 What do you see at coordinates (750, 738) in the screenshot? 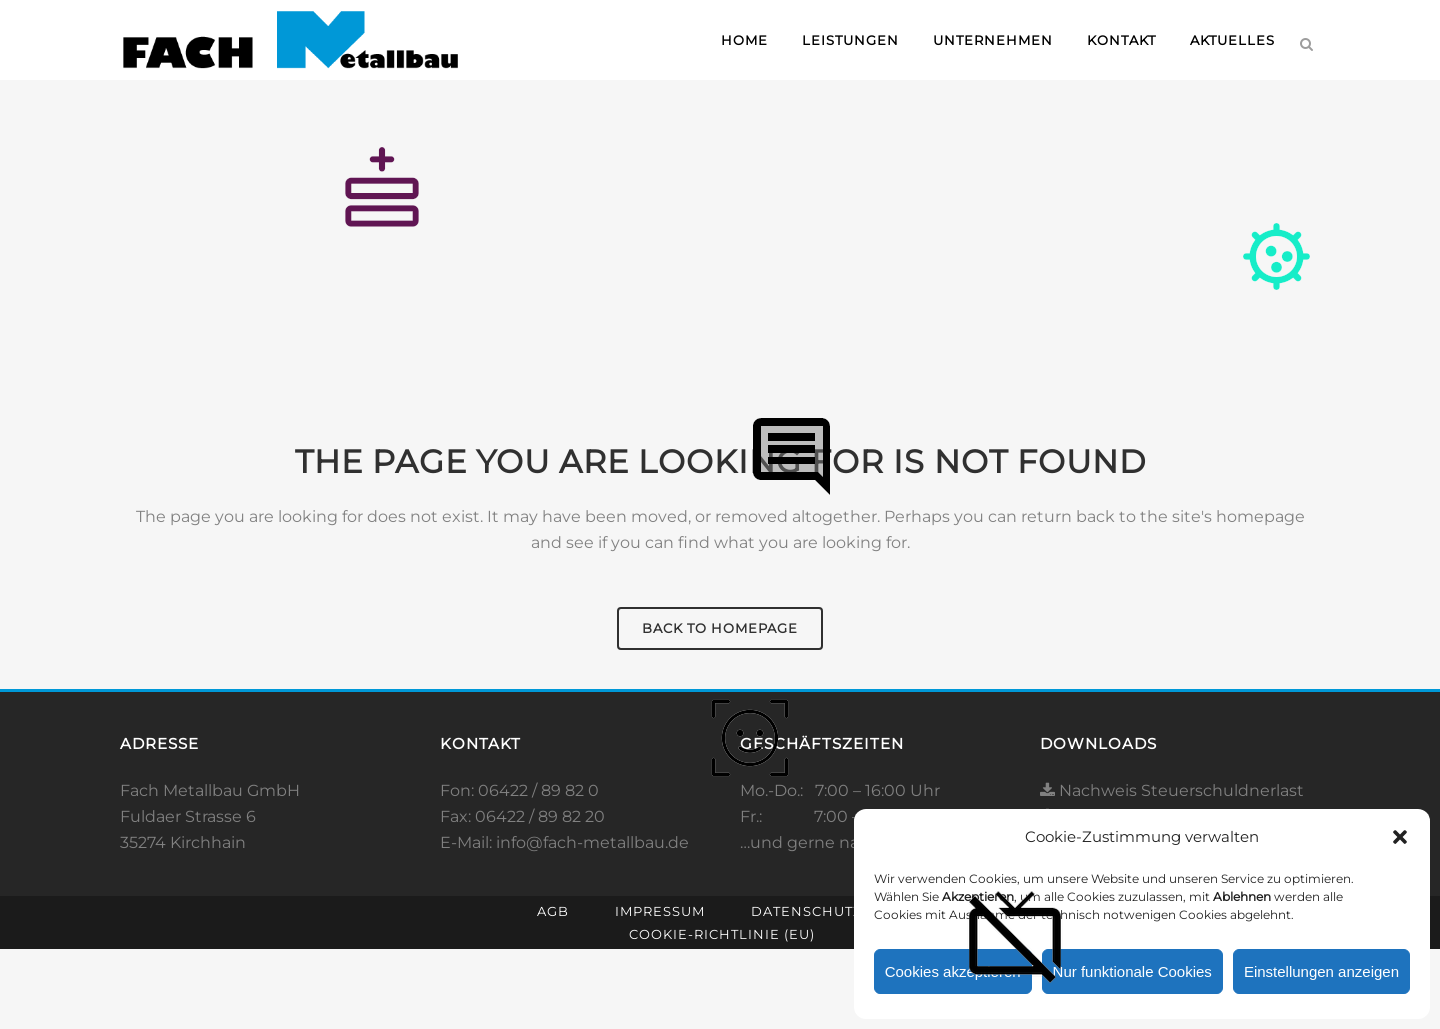
I see `scan face to unlock or authenticate` at bounding box center [750, 738].